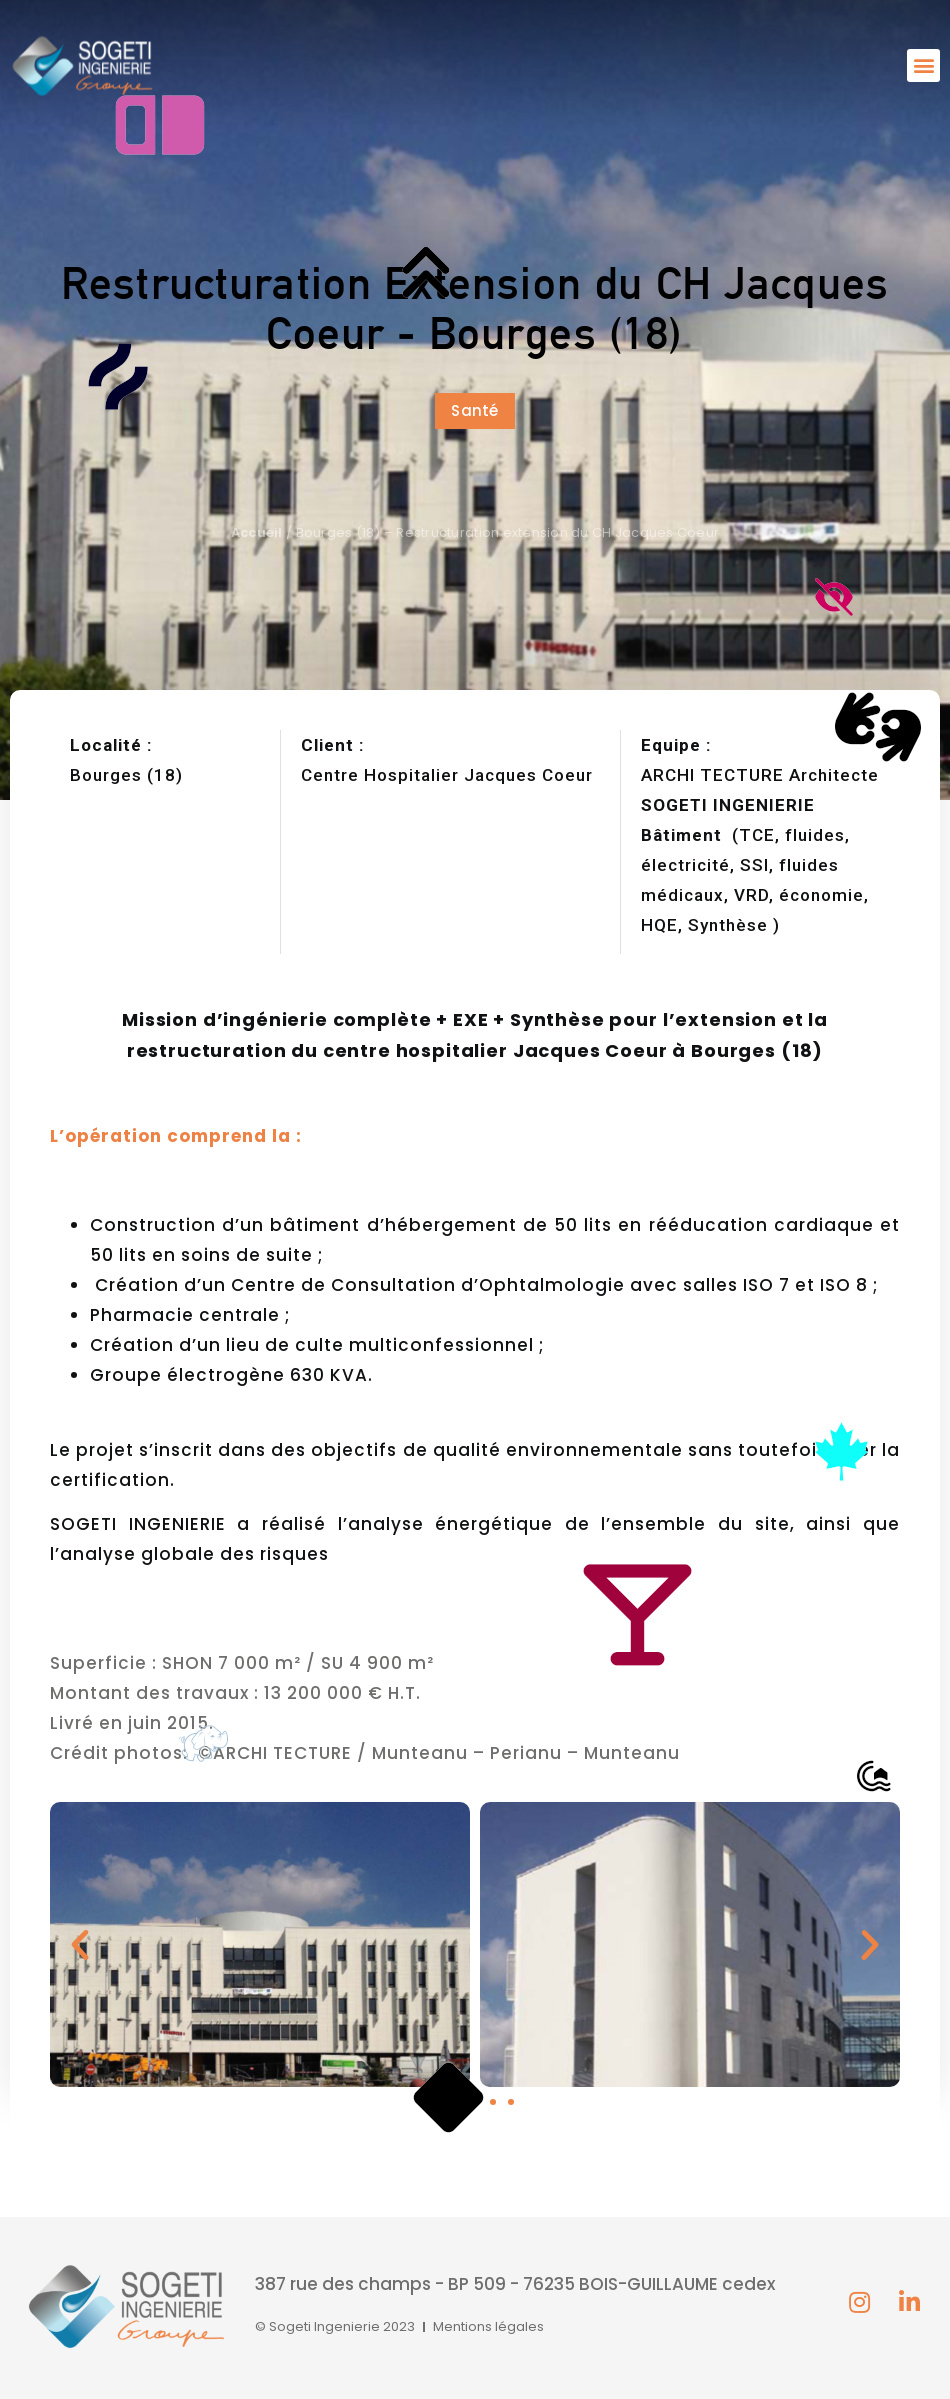 The image size is (950, 2399). What do you see at coordinates (637, 1611) in the screenshot?
I see `access bar or cocktail menu` at bounding box center [637, 1611].